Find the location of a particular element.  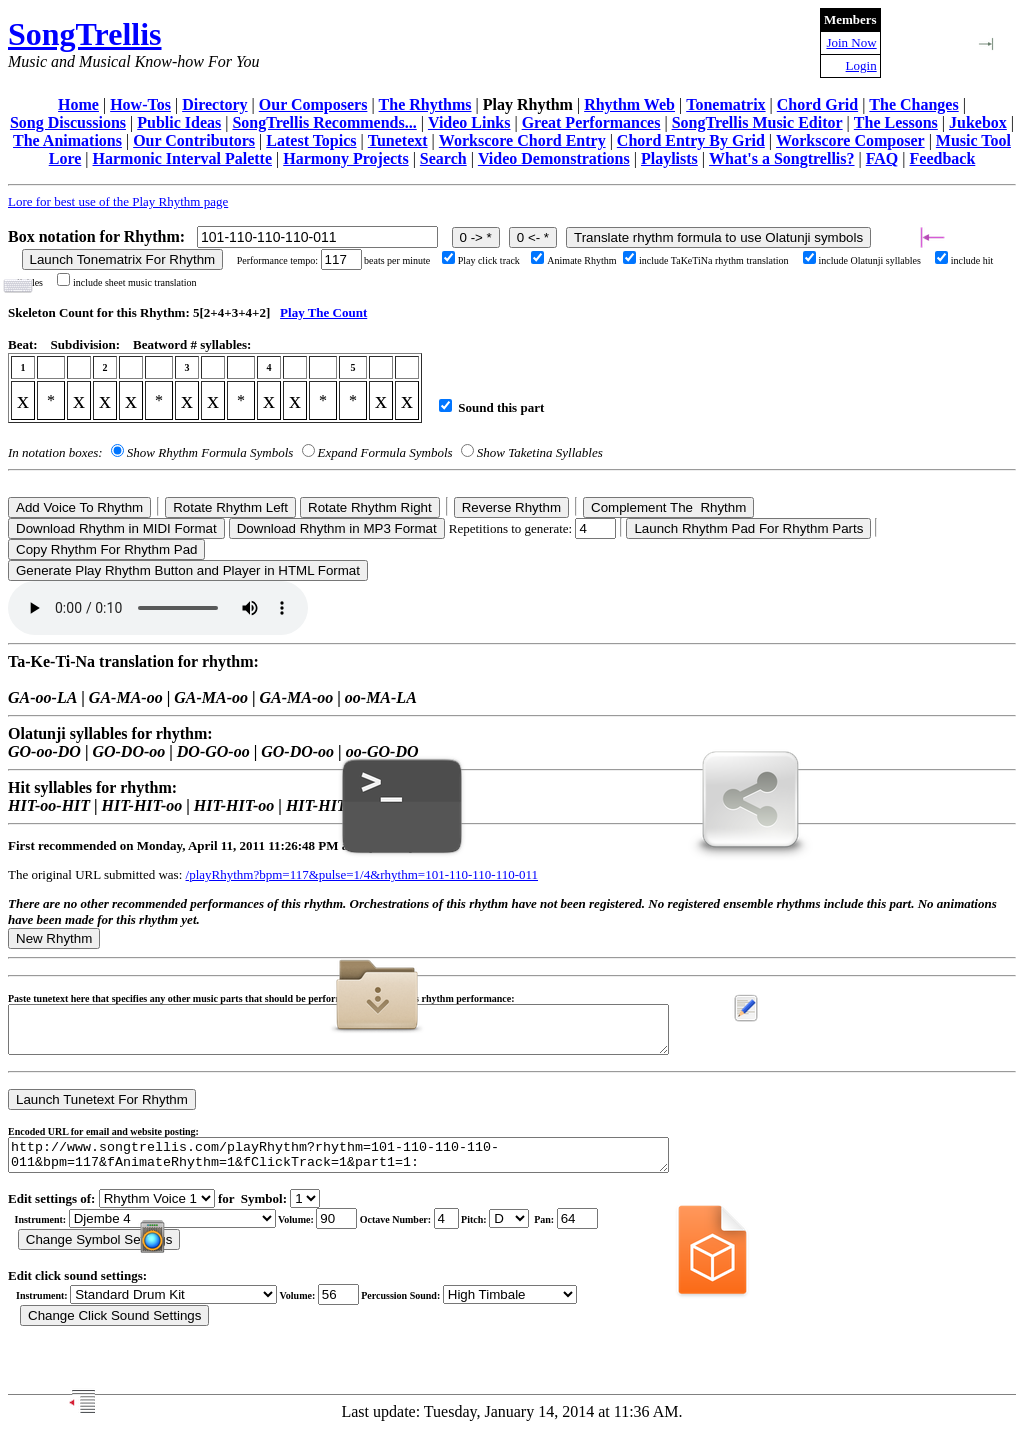

open the software learning center is located at coordinates (746, 1008).